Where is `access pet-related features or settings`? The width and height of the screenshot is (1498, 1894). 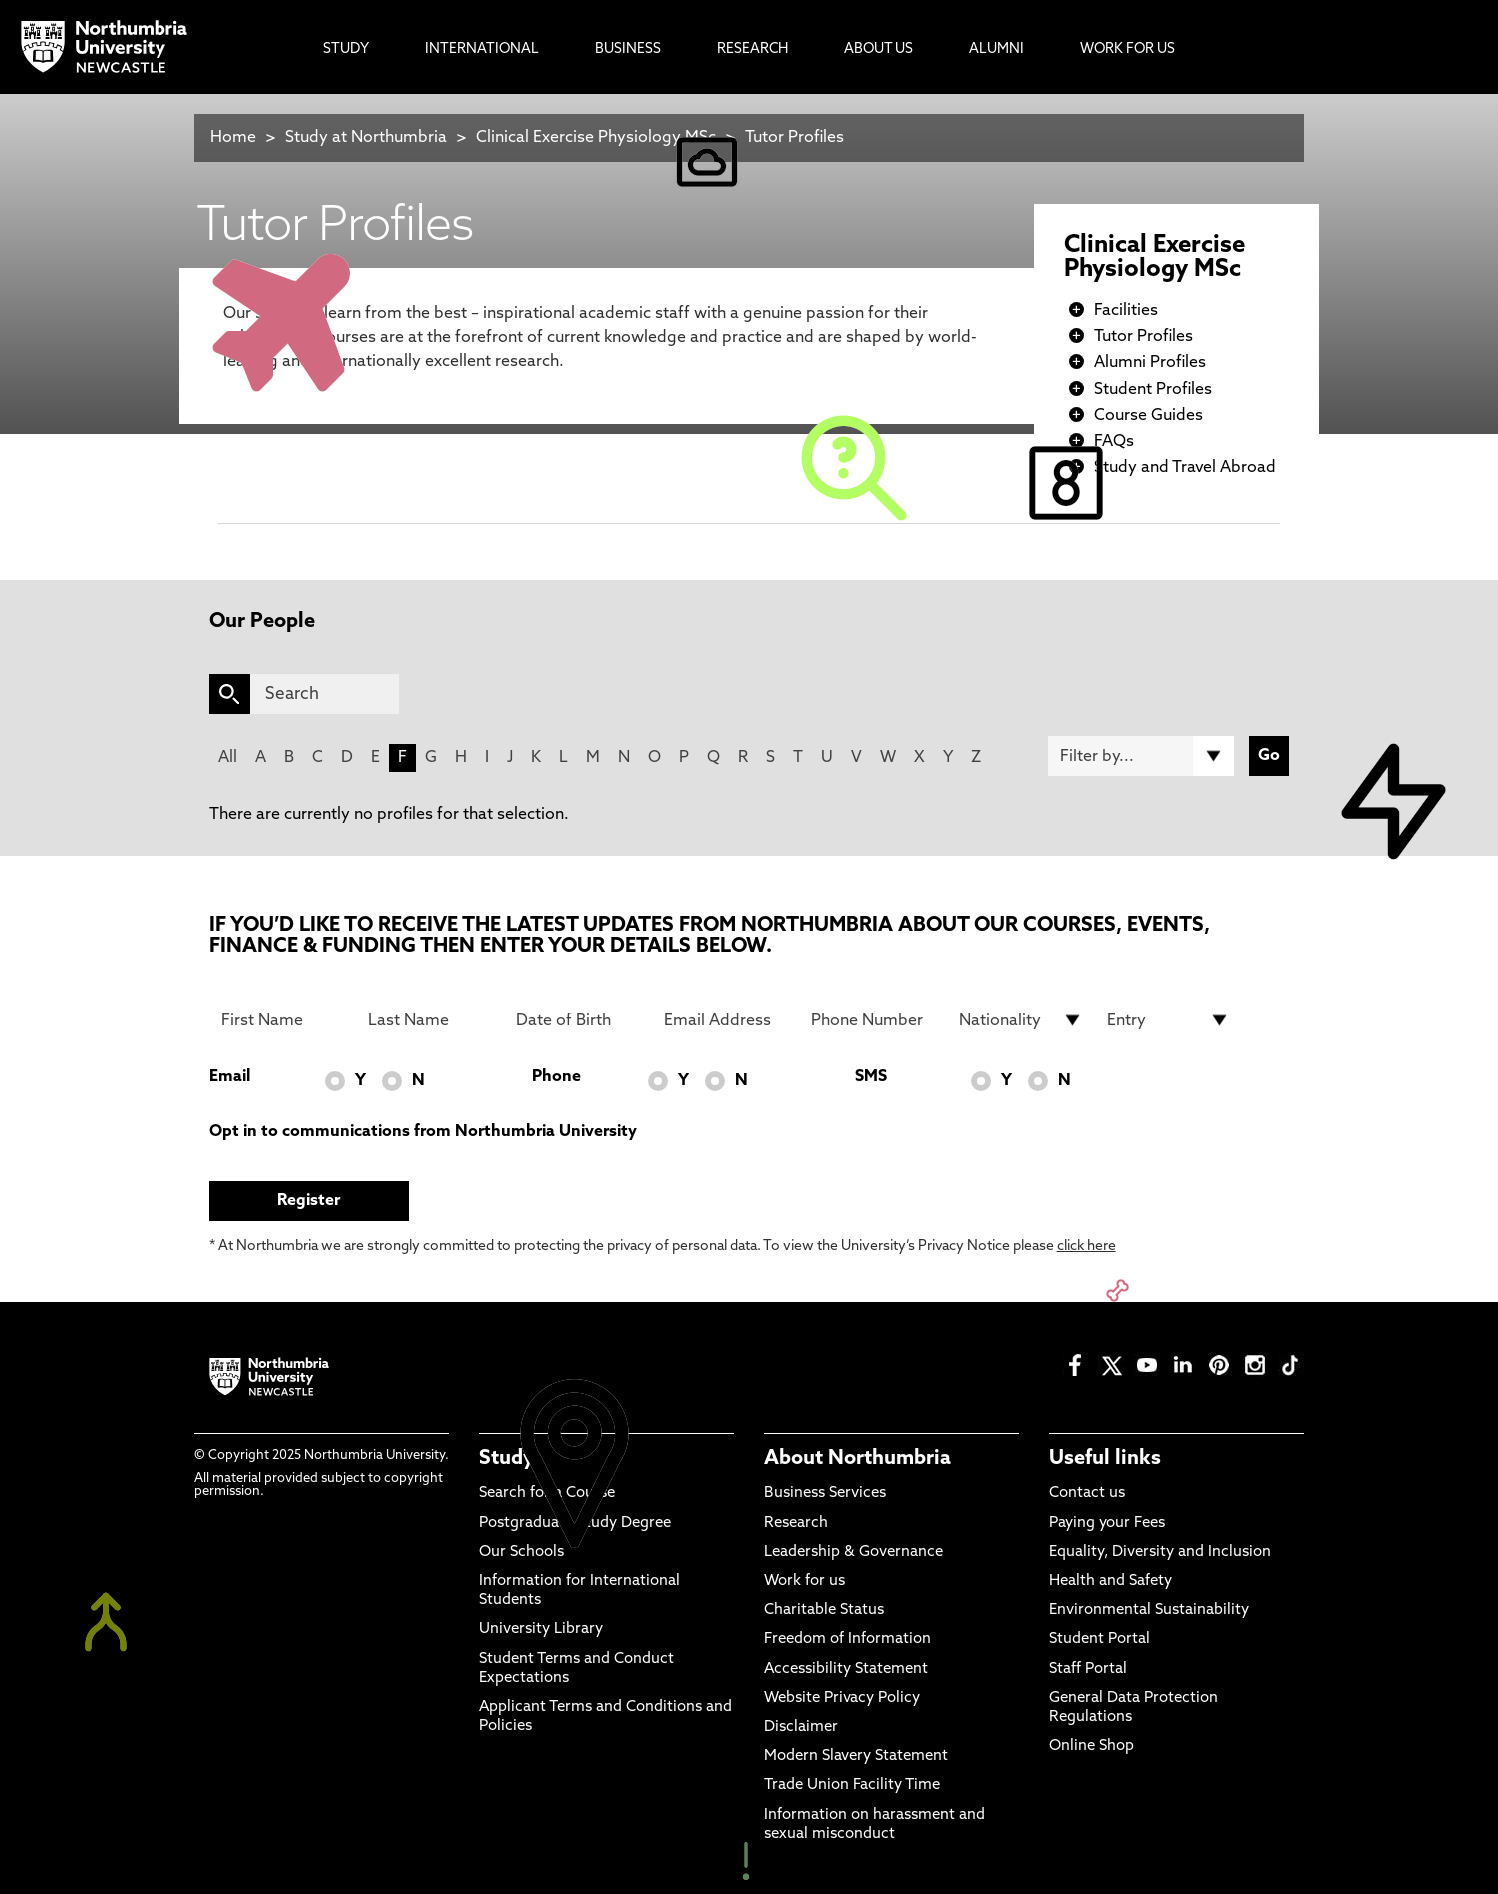
access pet-related features or settings is located at coordinates (1117, 1290).